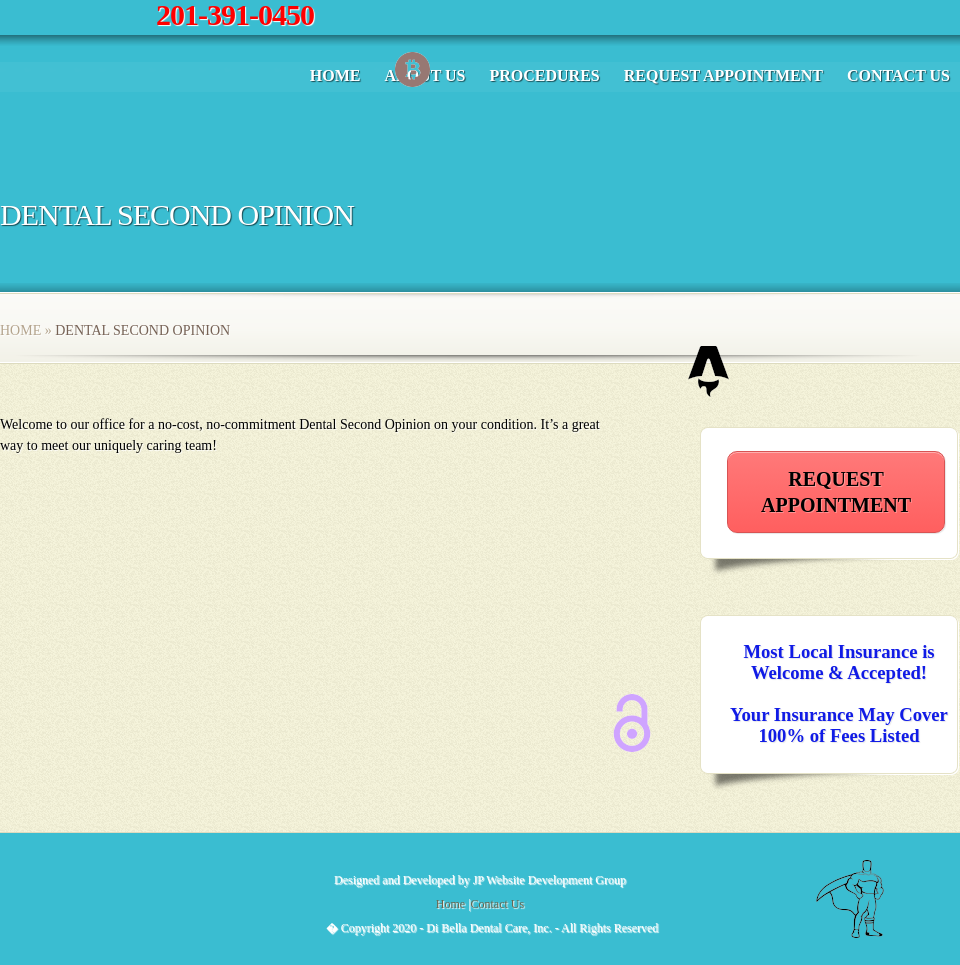 The height and width of the screenshot is (965, 960). What do you see at coordinates (850, 899) in the screenshot?
I see `greensock animation platform (gsap) logo` at bounding box center [850, 899].